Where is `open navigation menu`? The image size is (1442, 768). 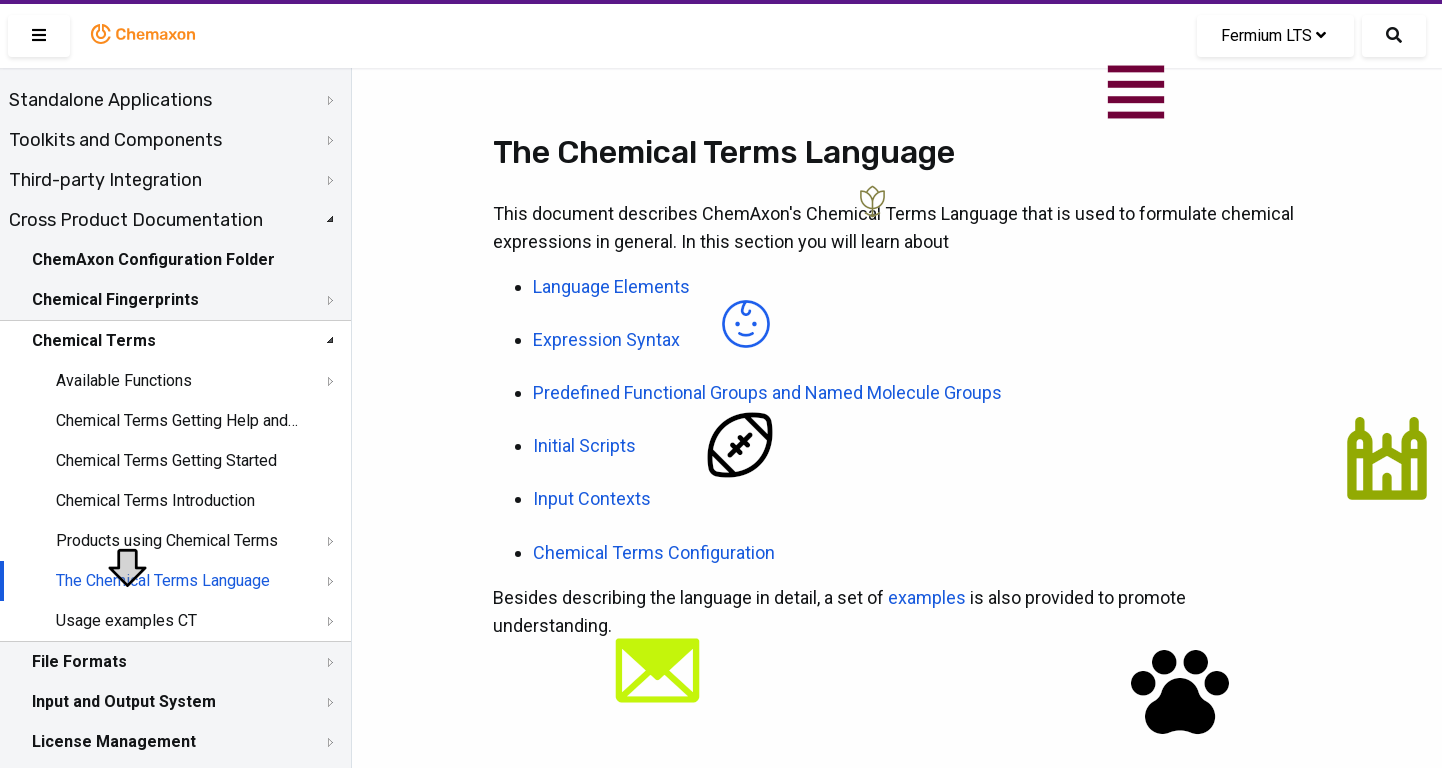
open navigation menu is located at coordinates (1136, 92).